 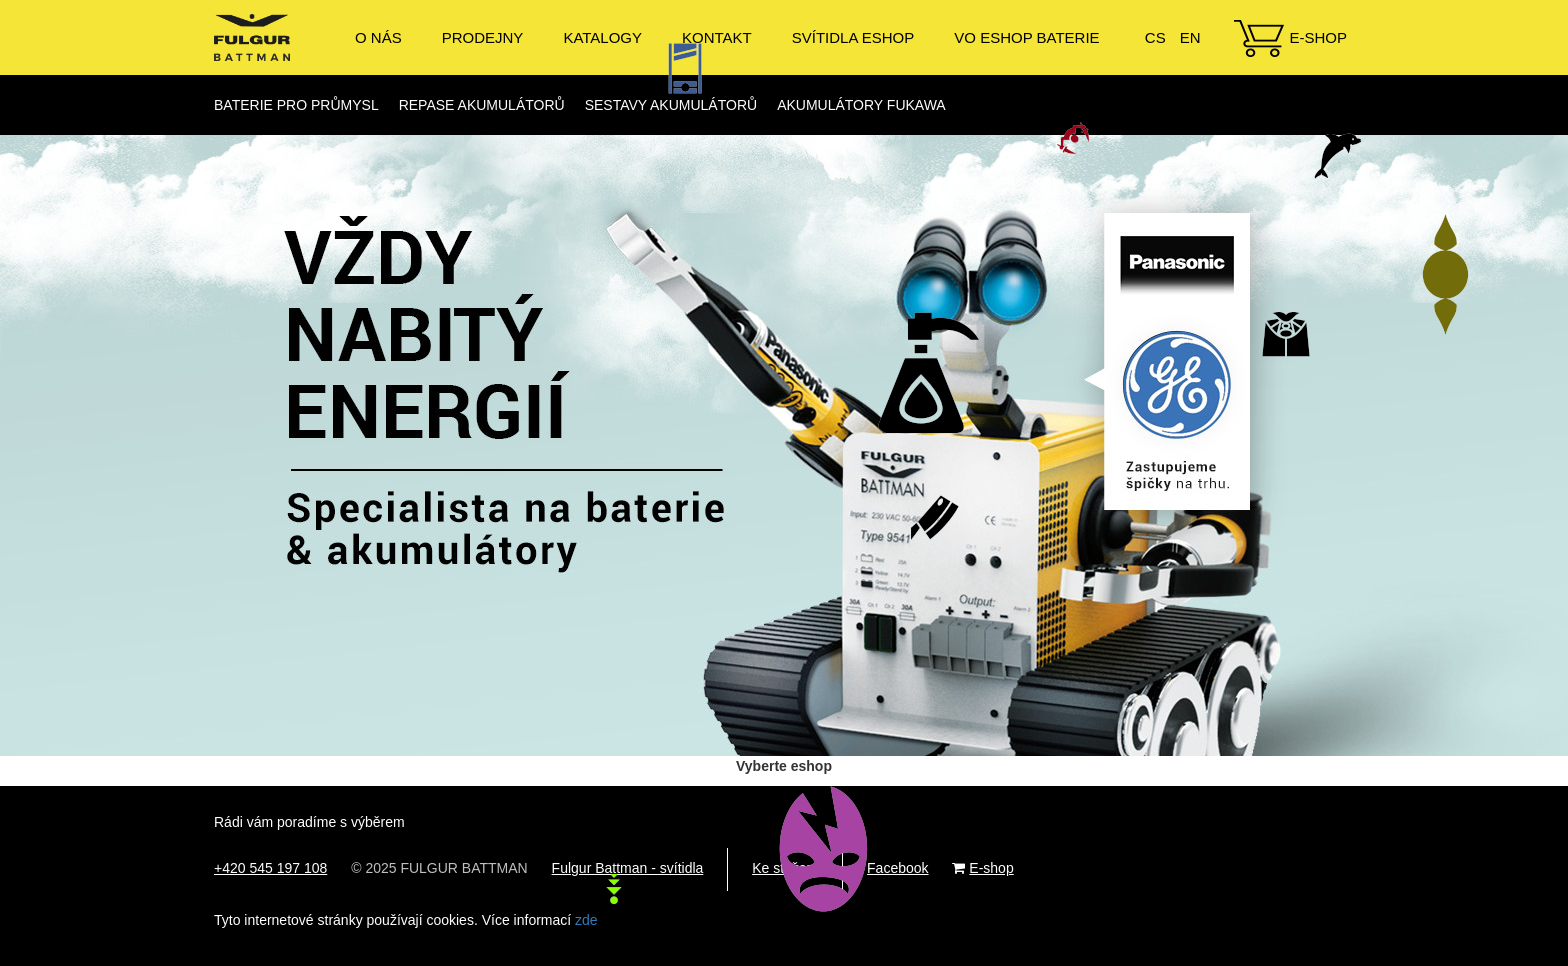 What do you see at coordinates (1073, 138) in the screenshot?
I see `select rogue character class` at bounding box center [1073, 138].